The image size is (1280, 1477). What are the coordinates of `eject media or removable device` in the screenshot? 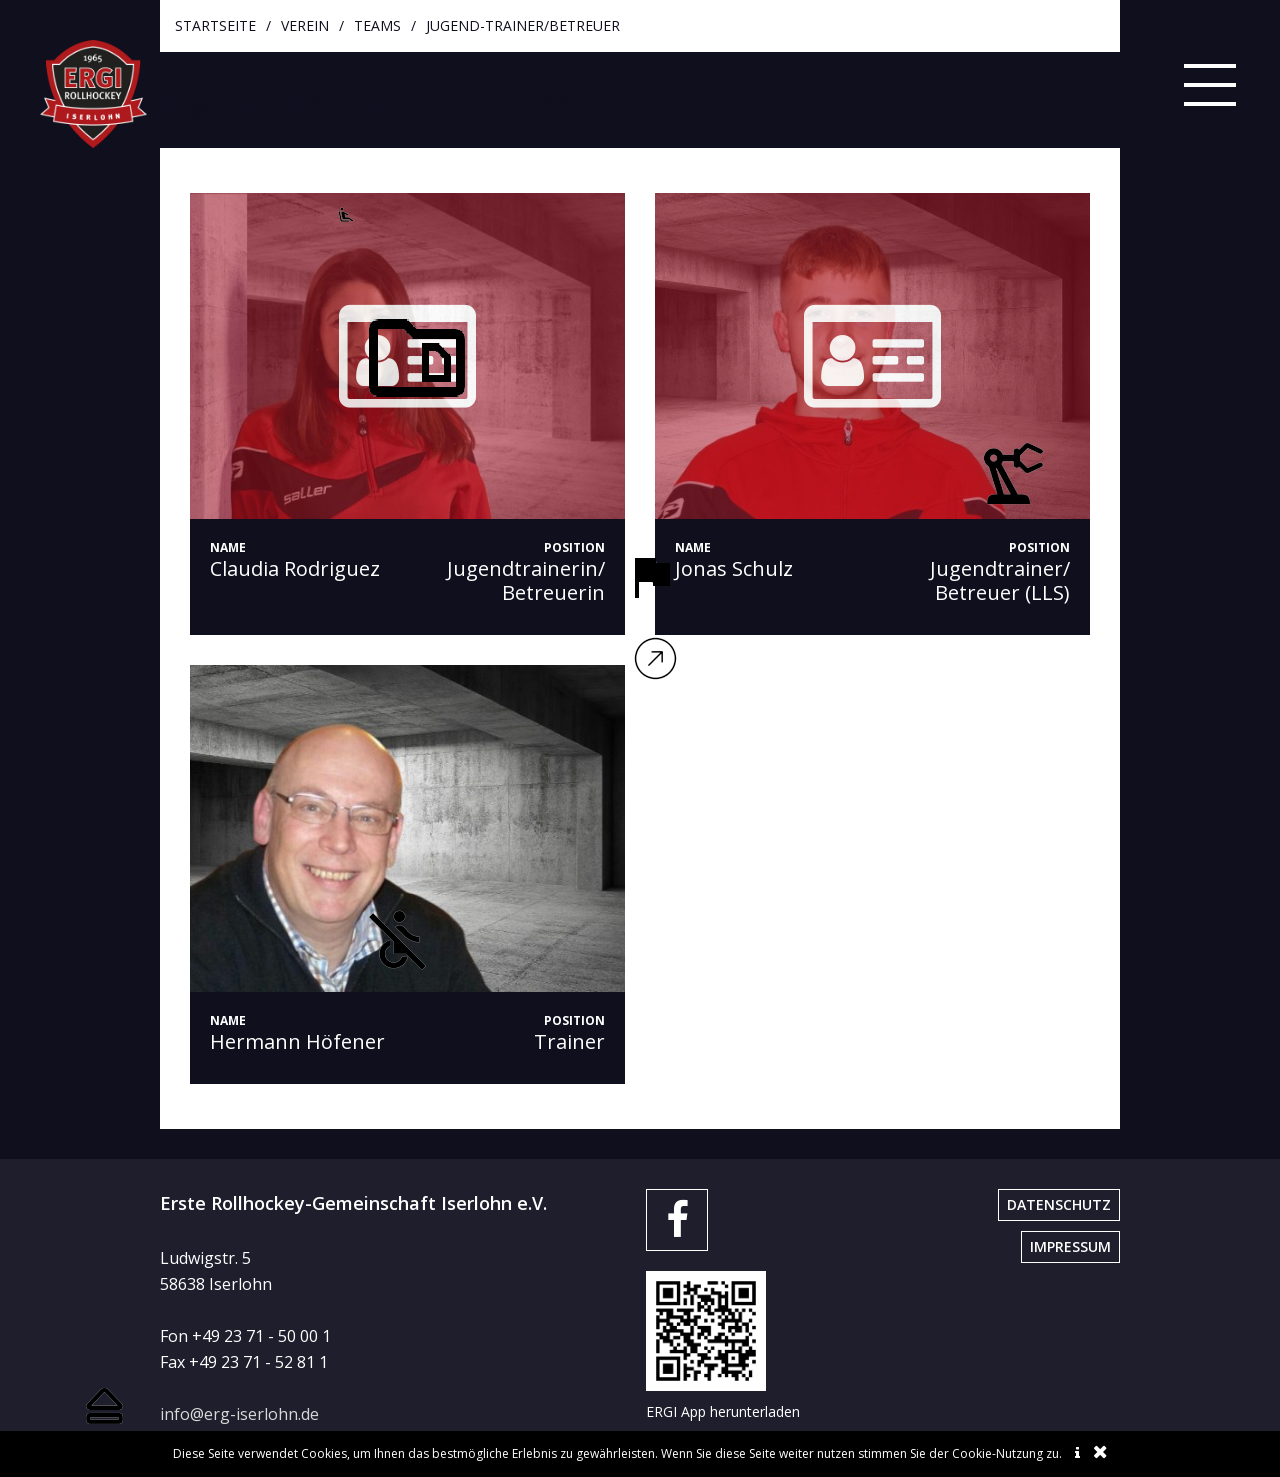 It's located at (104, 1408).